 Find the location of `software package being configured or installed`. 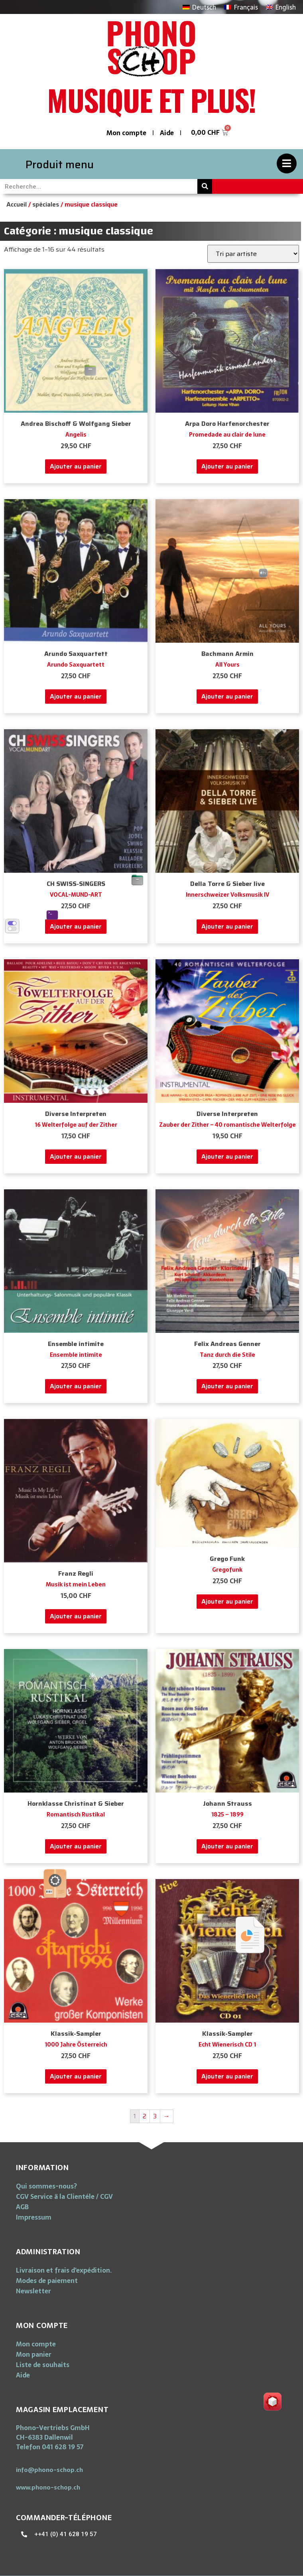

software package being configured or installed is located at coordinates (55, 1883).